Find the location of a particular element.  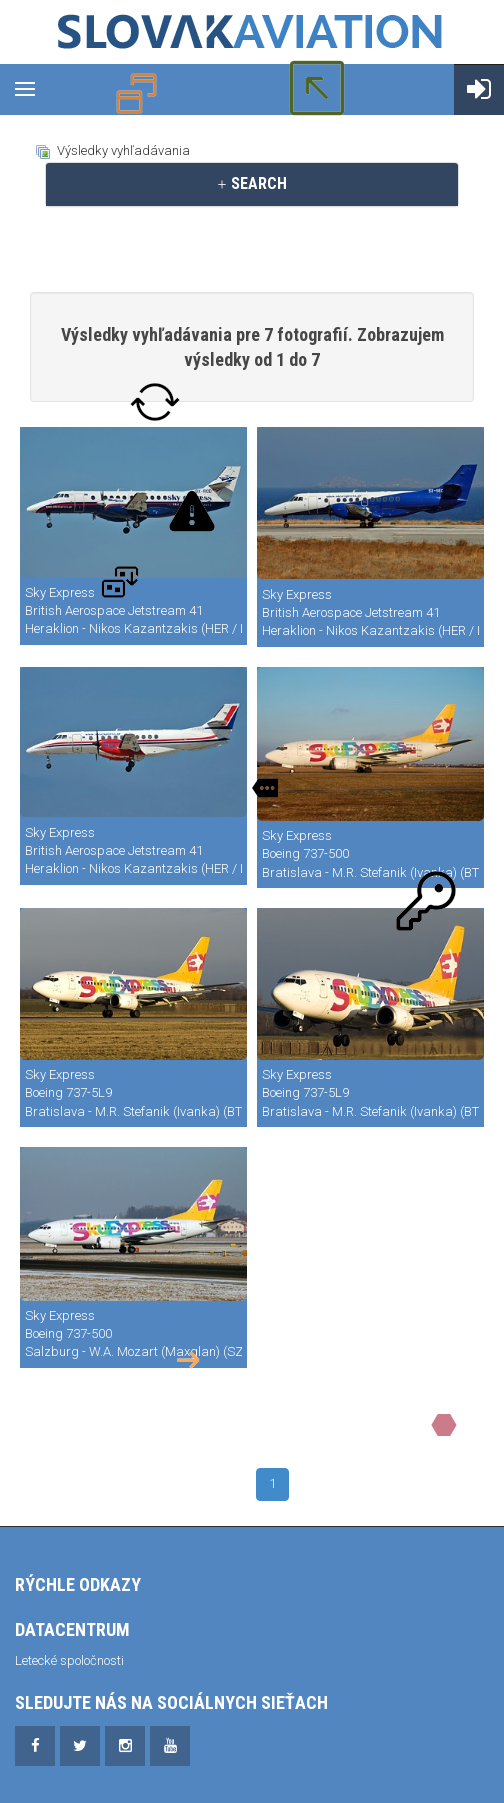

view more options or actions is located at coordinates (265, 788).